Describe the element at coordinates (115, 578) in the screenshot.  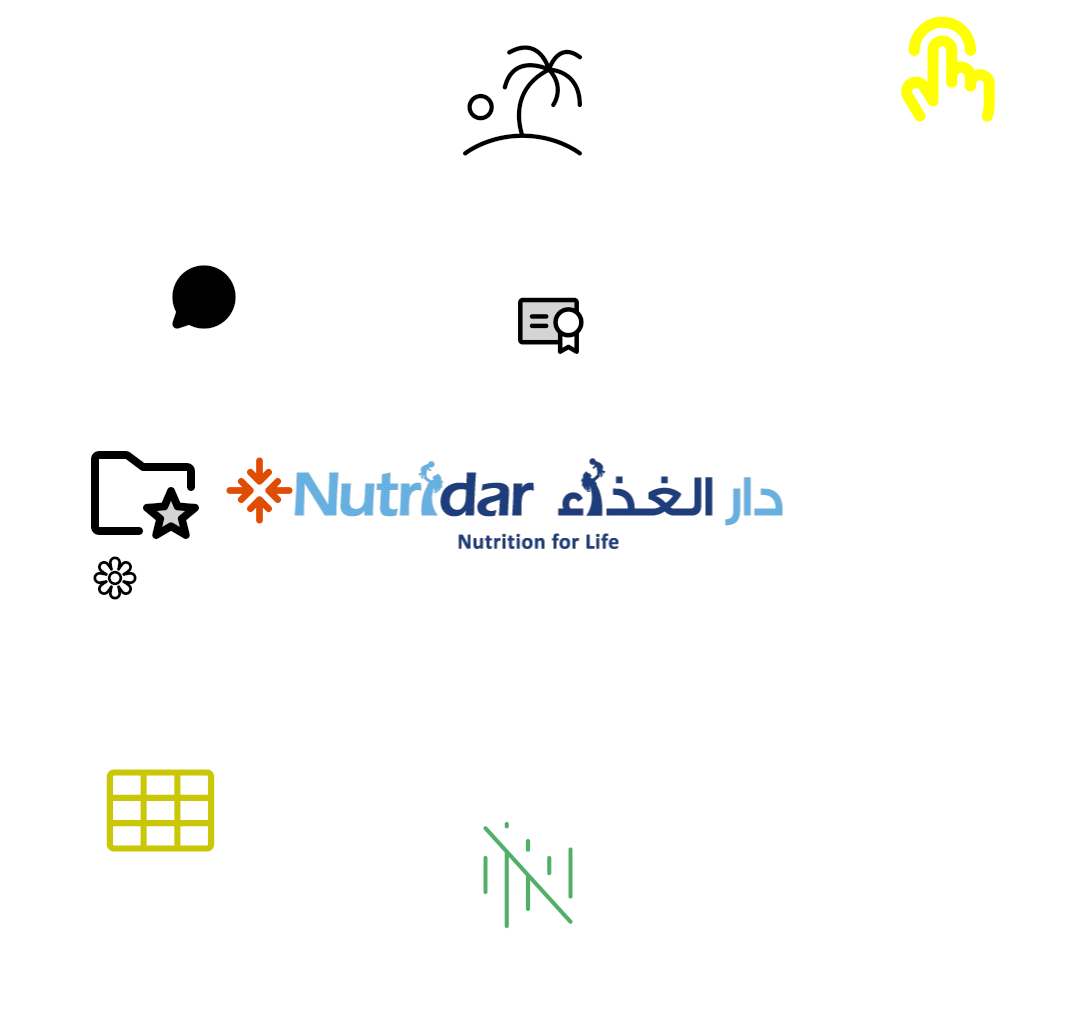
I see `access garden or plant care features` at that location.